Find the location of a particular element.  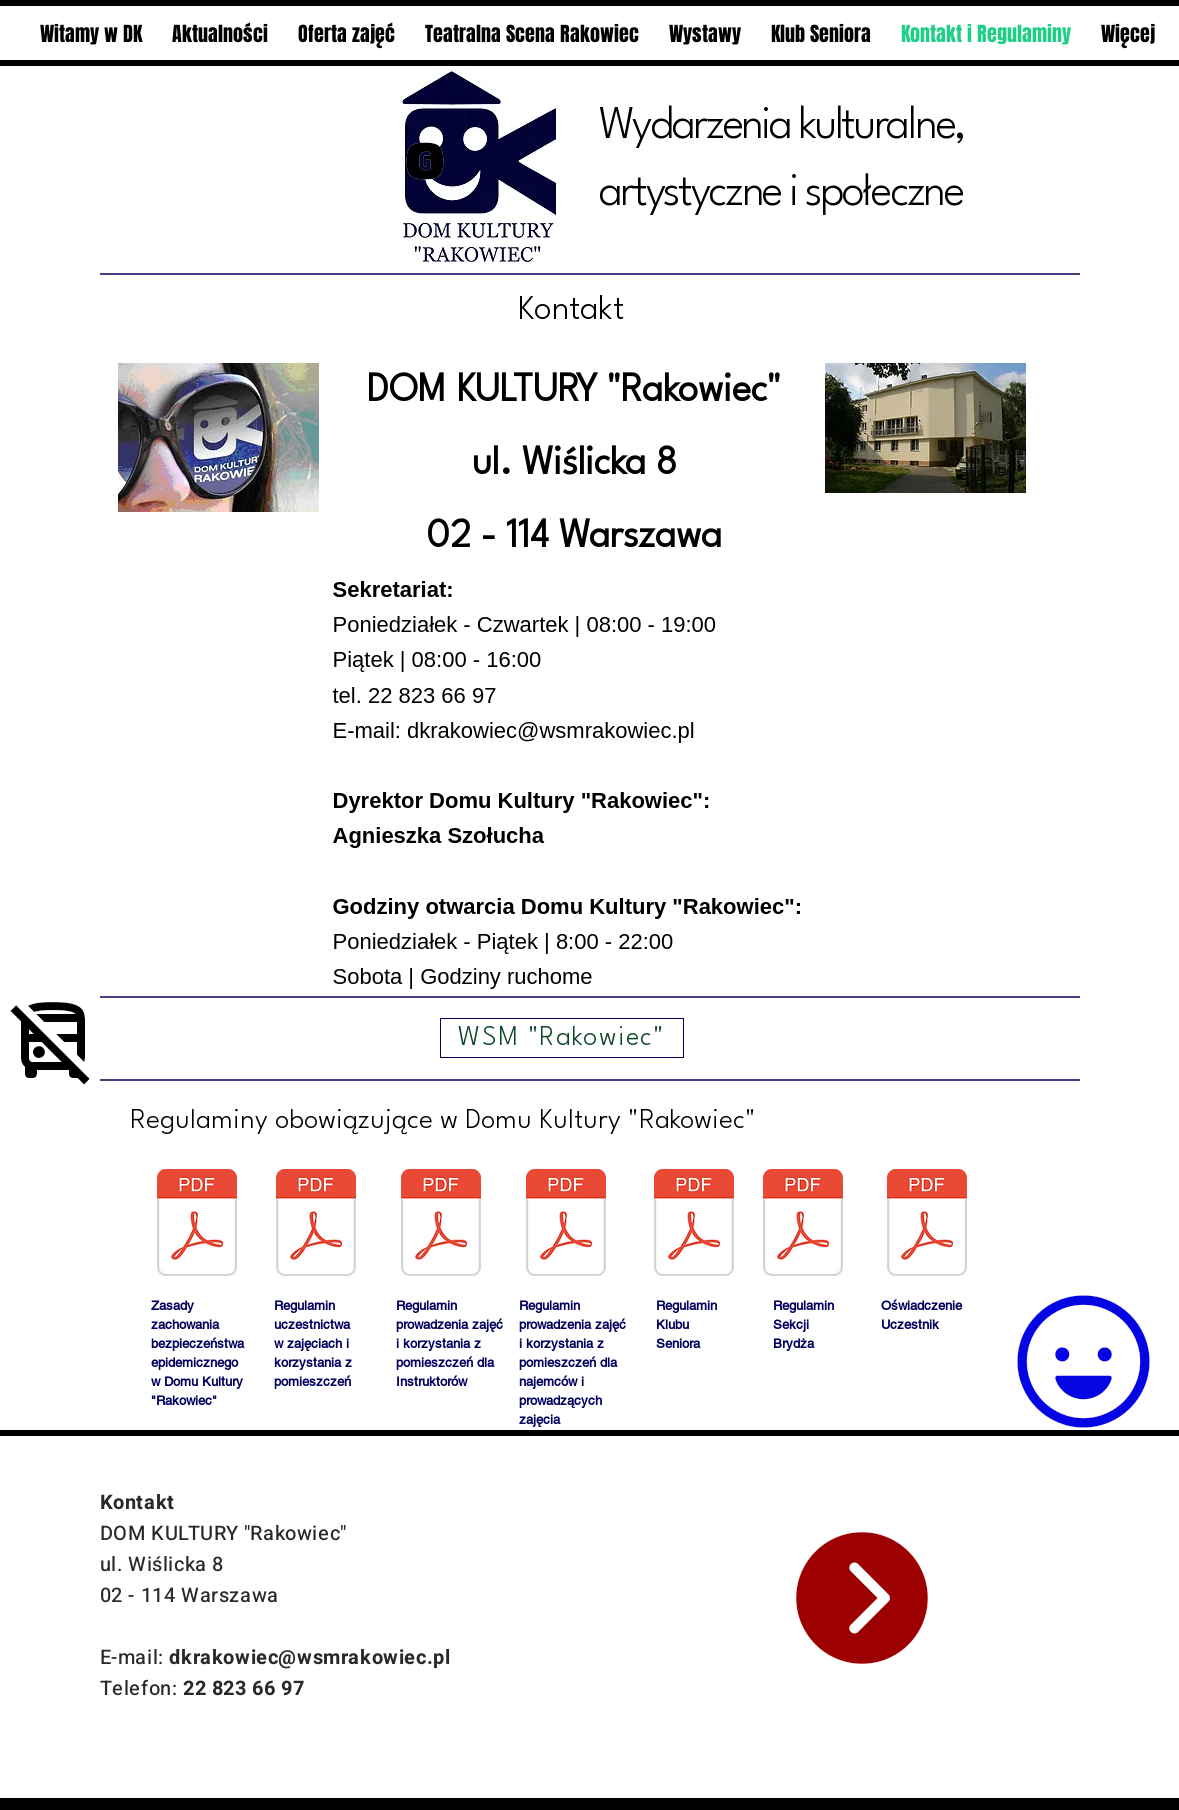

google or gmail app shortcut is located at coordinates (425, 161).